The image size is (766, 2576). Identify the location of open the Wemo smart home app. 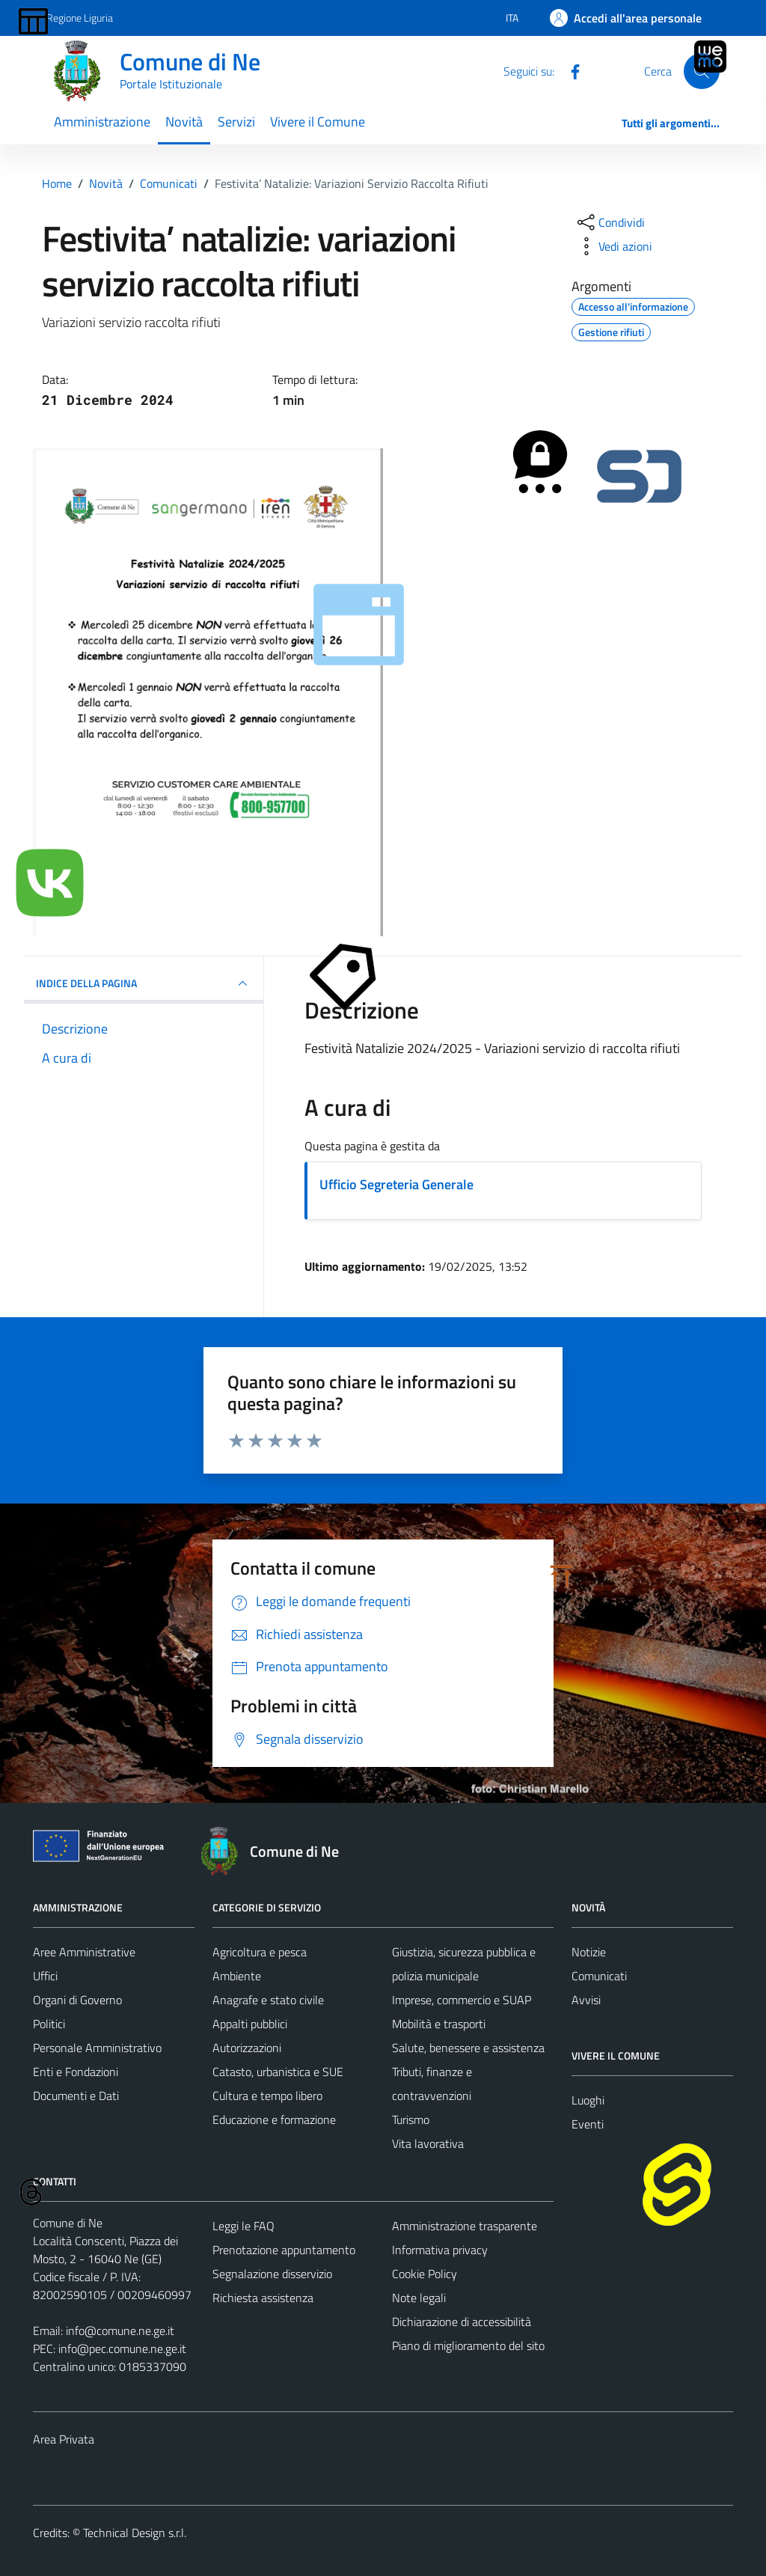
(710, 56).